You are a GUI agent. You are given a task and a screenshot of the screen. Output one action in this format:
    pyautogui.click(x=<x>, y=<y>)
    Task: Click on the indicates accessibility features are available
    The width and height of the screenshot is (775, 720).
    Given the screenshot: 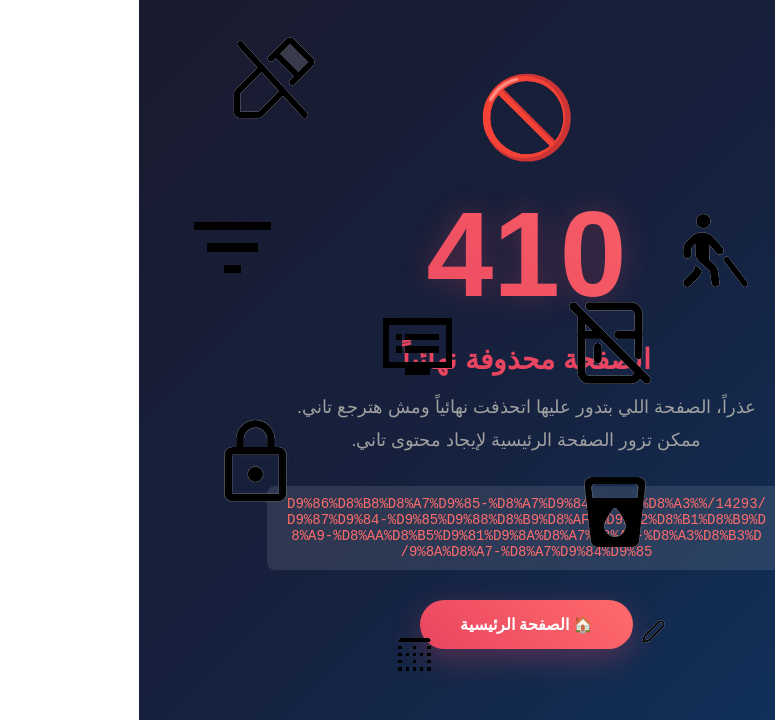 What is the action you would take?
    pyautogui.click(x=711, y=250)
    